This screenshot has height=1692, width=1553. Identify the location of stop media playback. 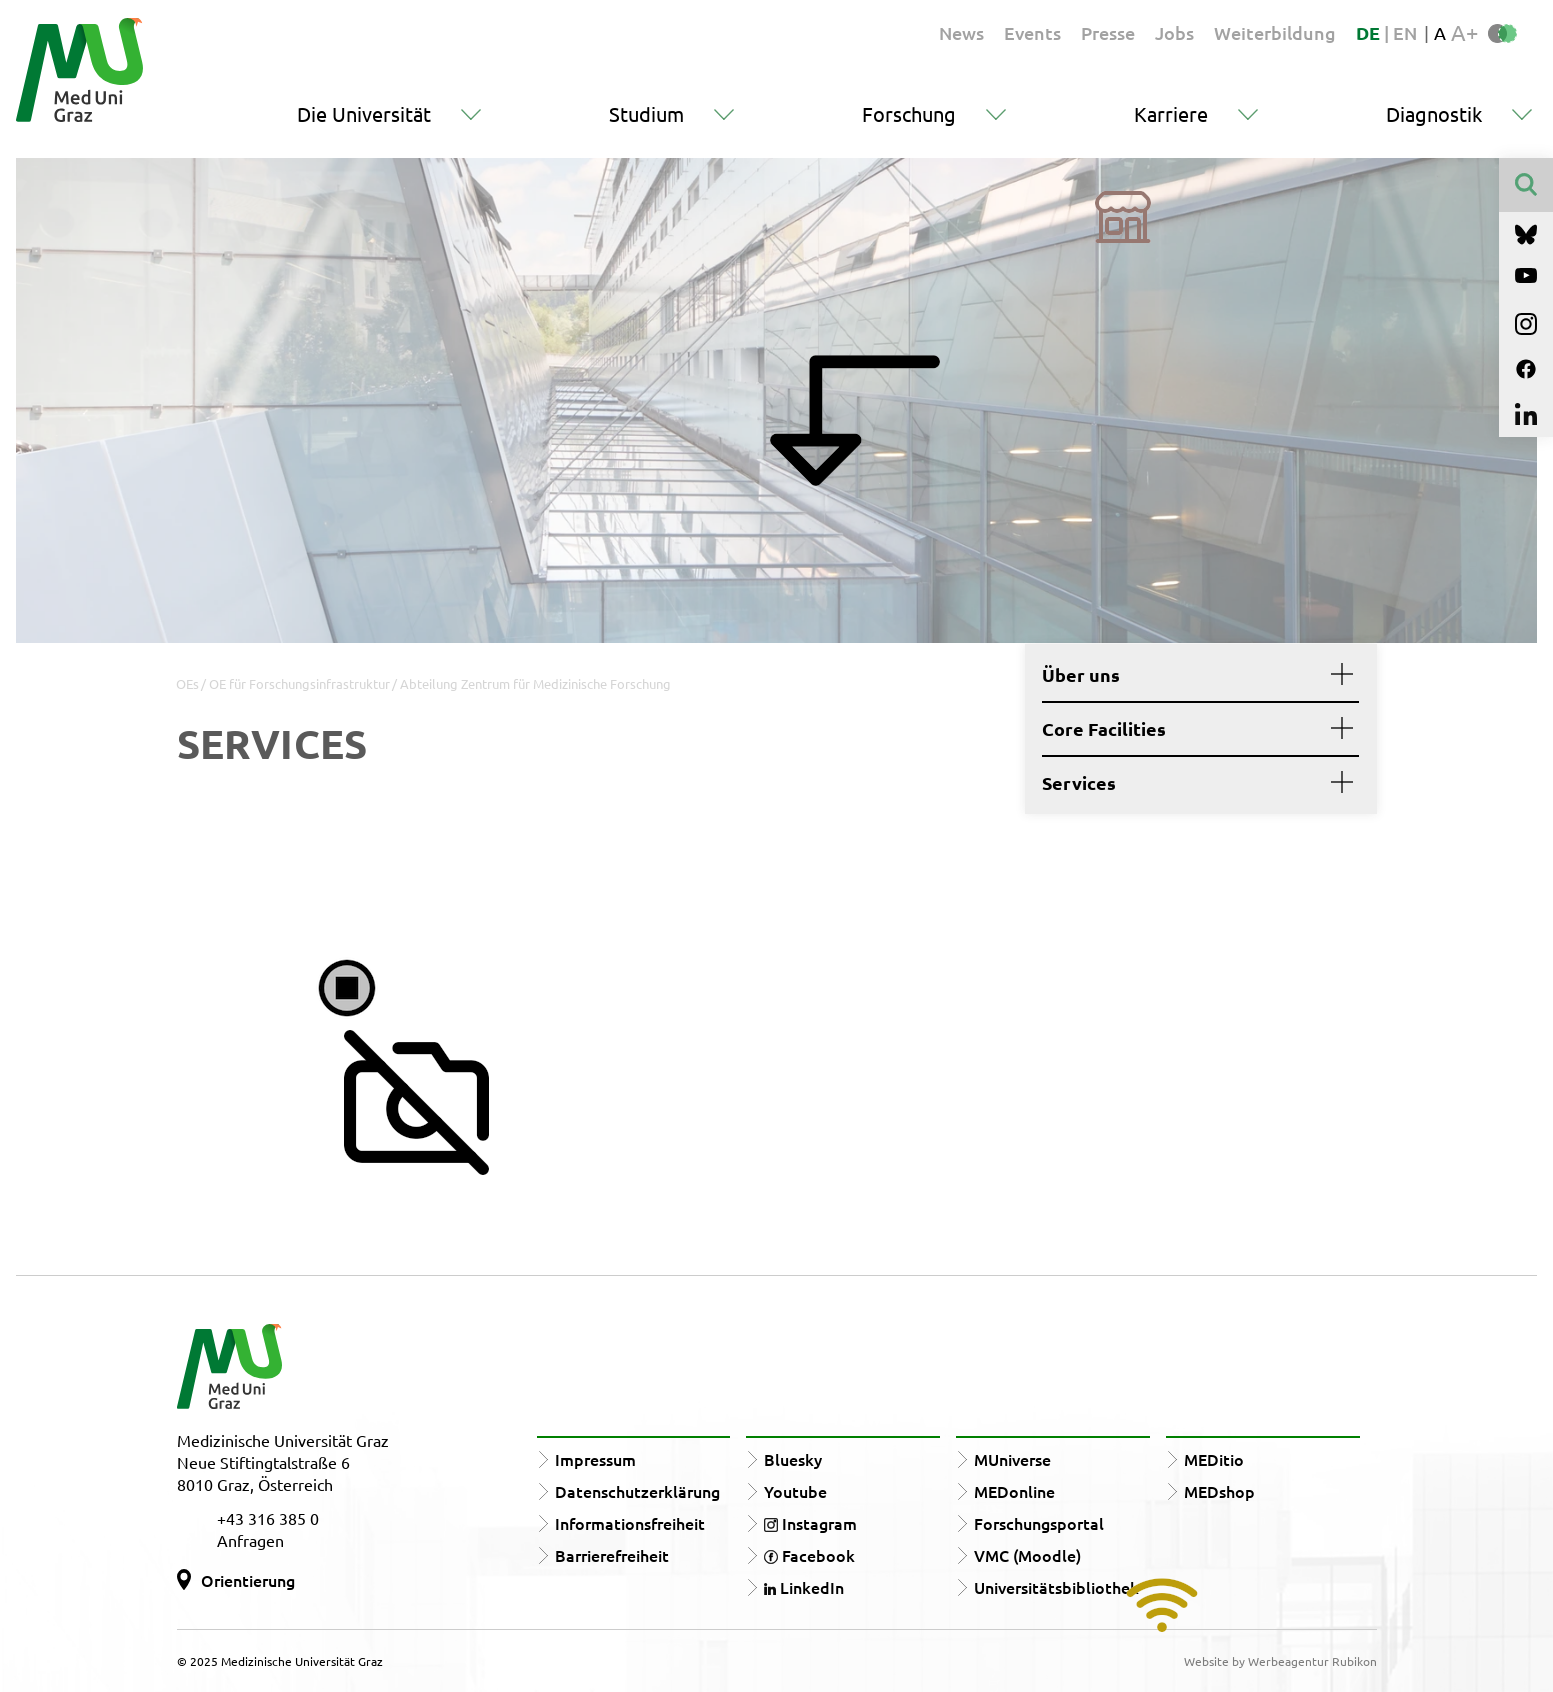
(347, 988).